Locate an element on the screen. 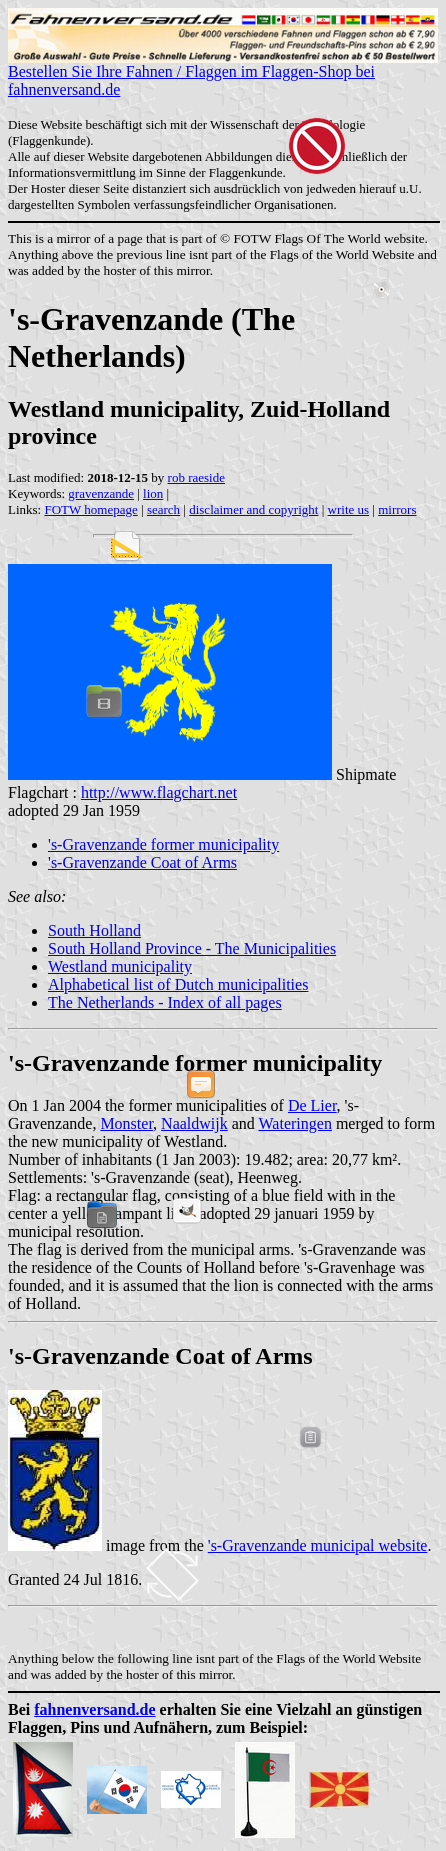  delete selected email message is located at coordinates (317, 146).